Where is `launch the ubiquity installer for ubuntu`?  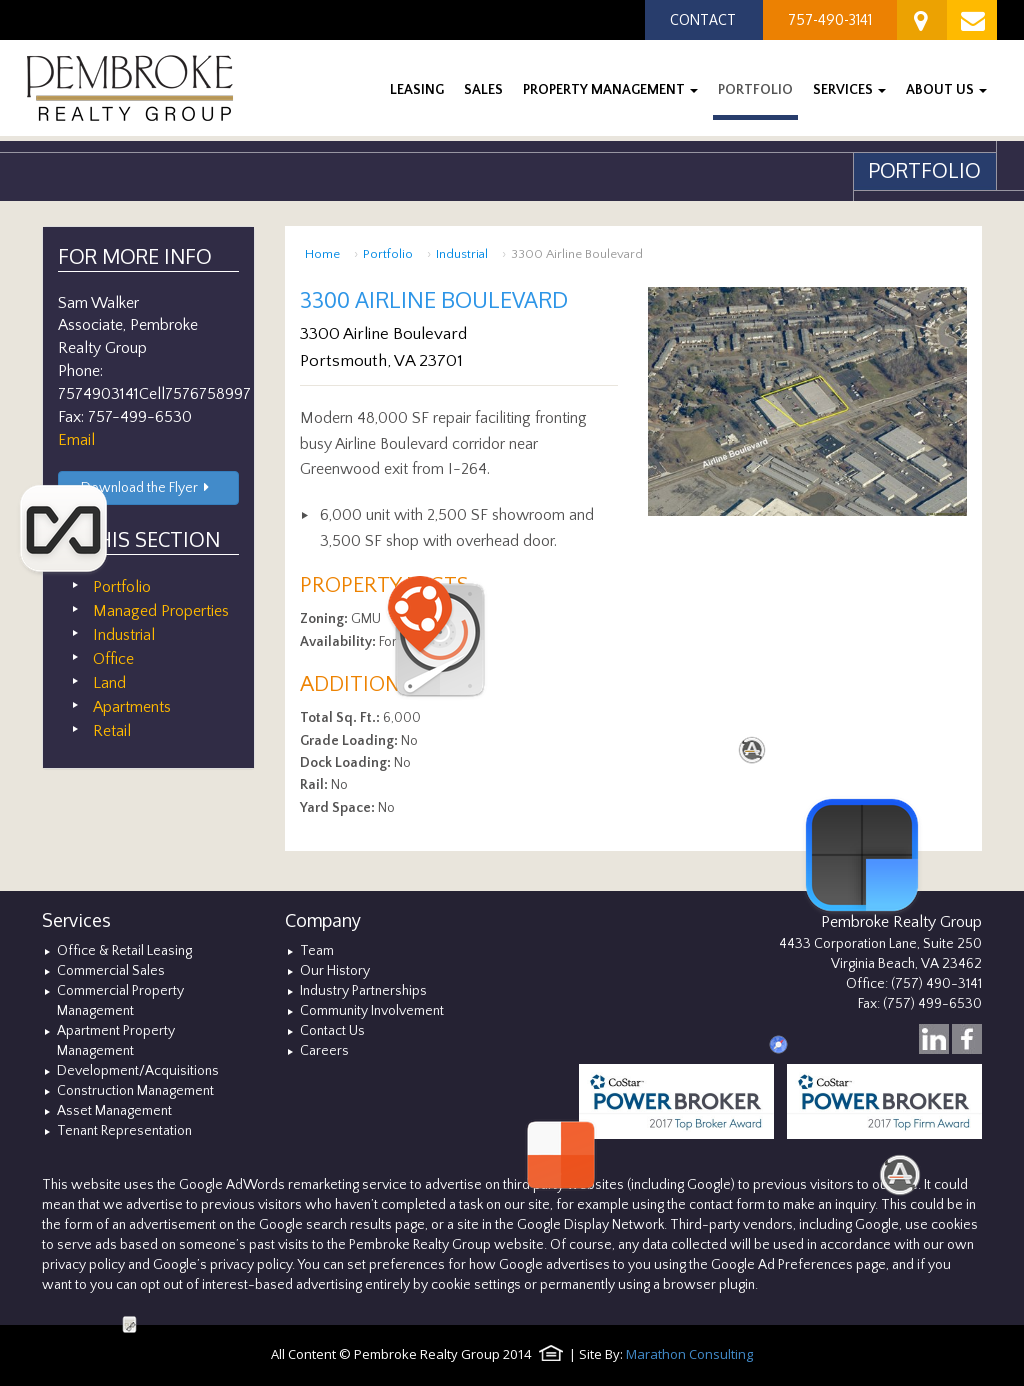 launch the ubiquity installer for ubuntu is located at coordinates (440, 640).